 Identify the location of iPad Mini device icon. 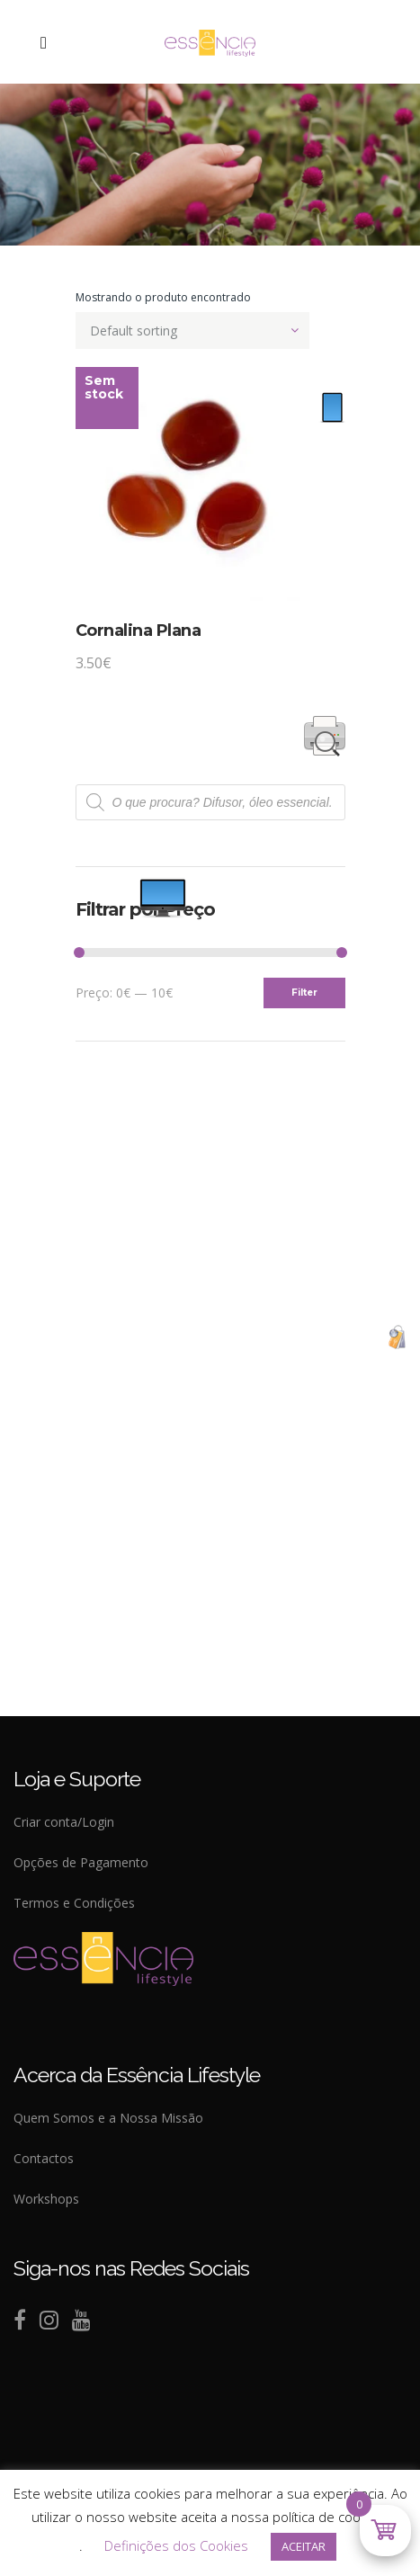
(332, 404).